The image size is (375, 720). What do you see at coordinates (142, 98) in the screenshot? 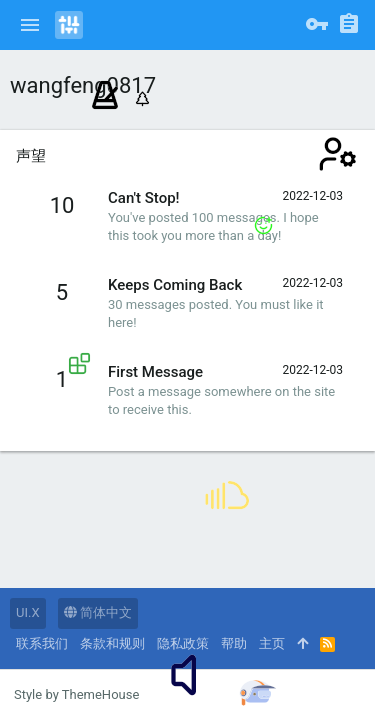
I see `access nature or outdoor-related content` at bounding box center [142, 98].